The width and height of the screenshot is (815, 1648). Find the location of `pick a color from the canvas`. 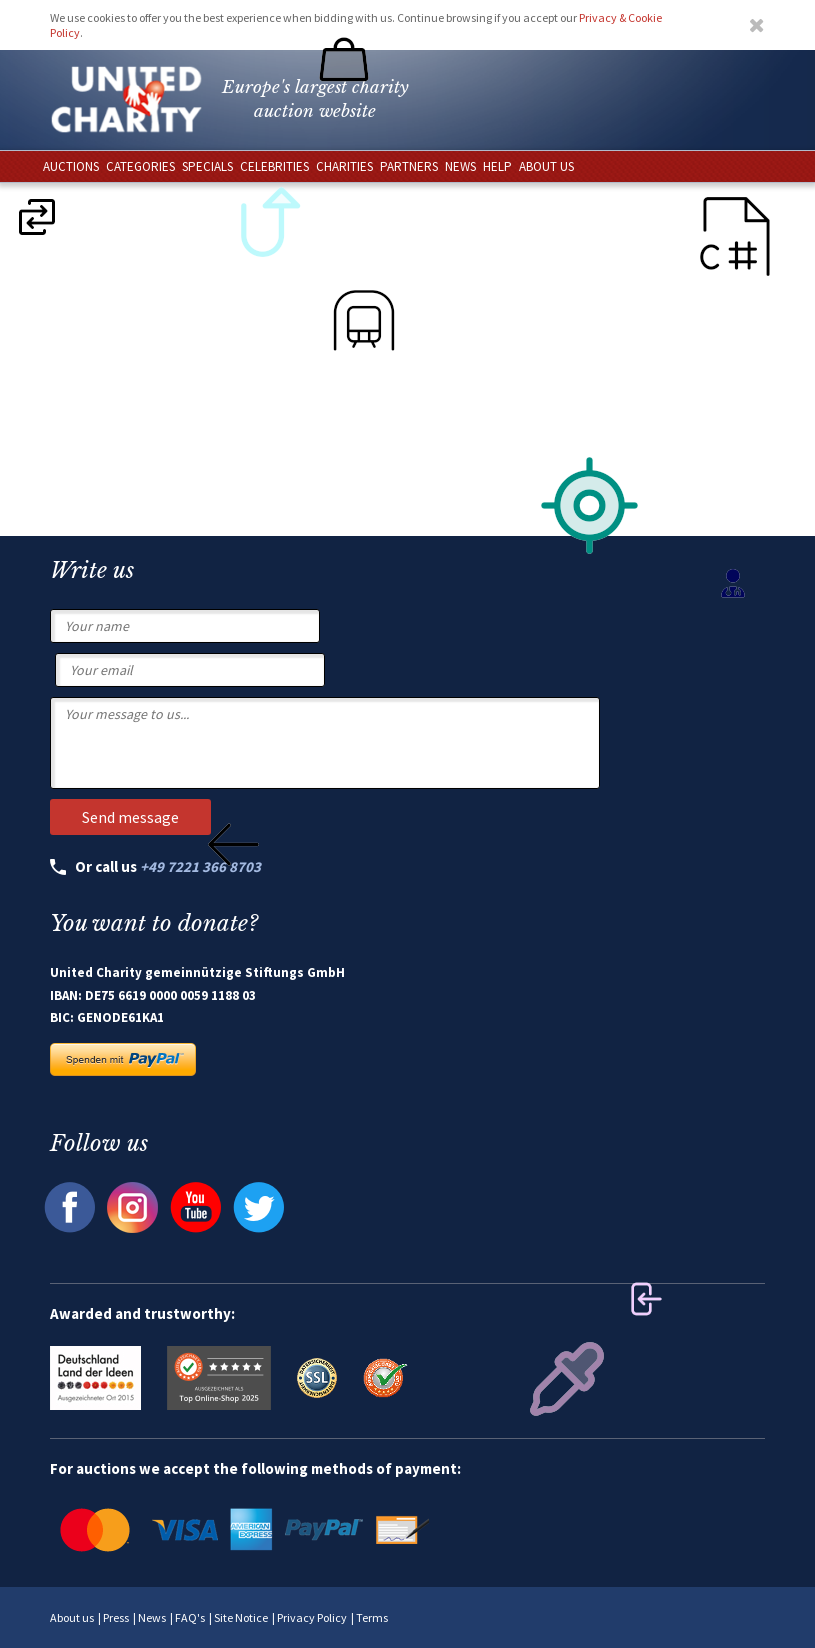

pick a color from the canvas is located at coordinates (567, 1379).